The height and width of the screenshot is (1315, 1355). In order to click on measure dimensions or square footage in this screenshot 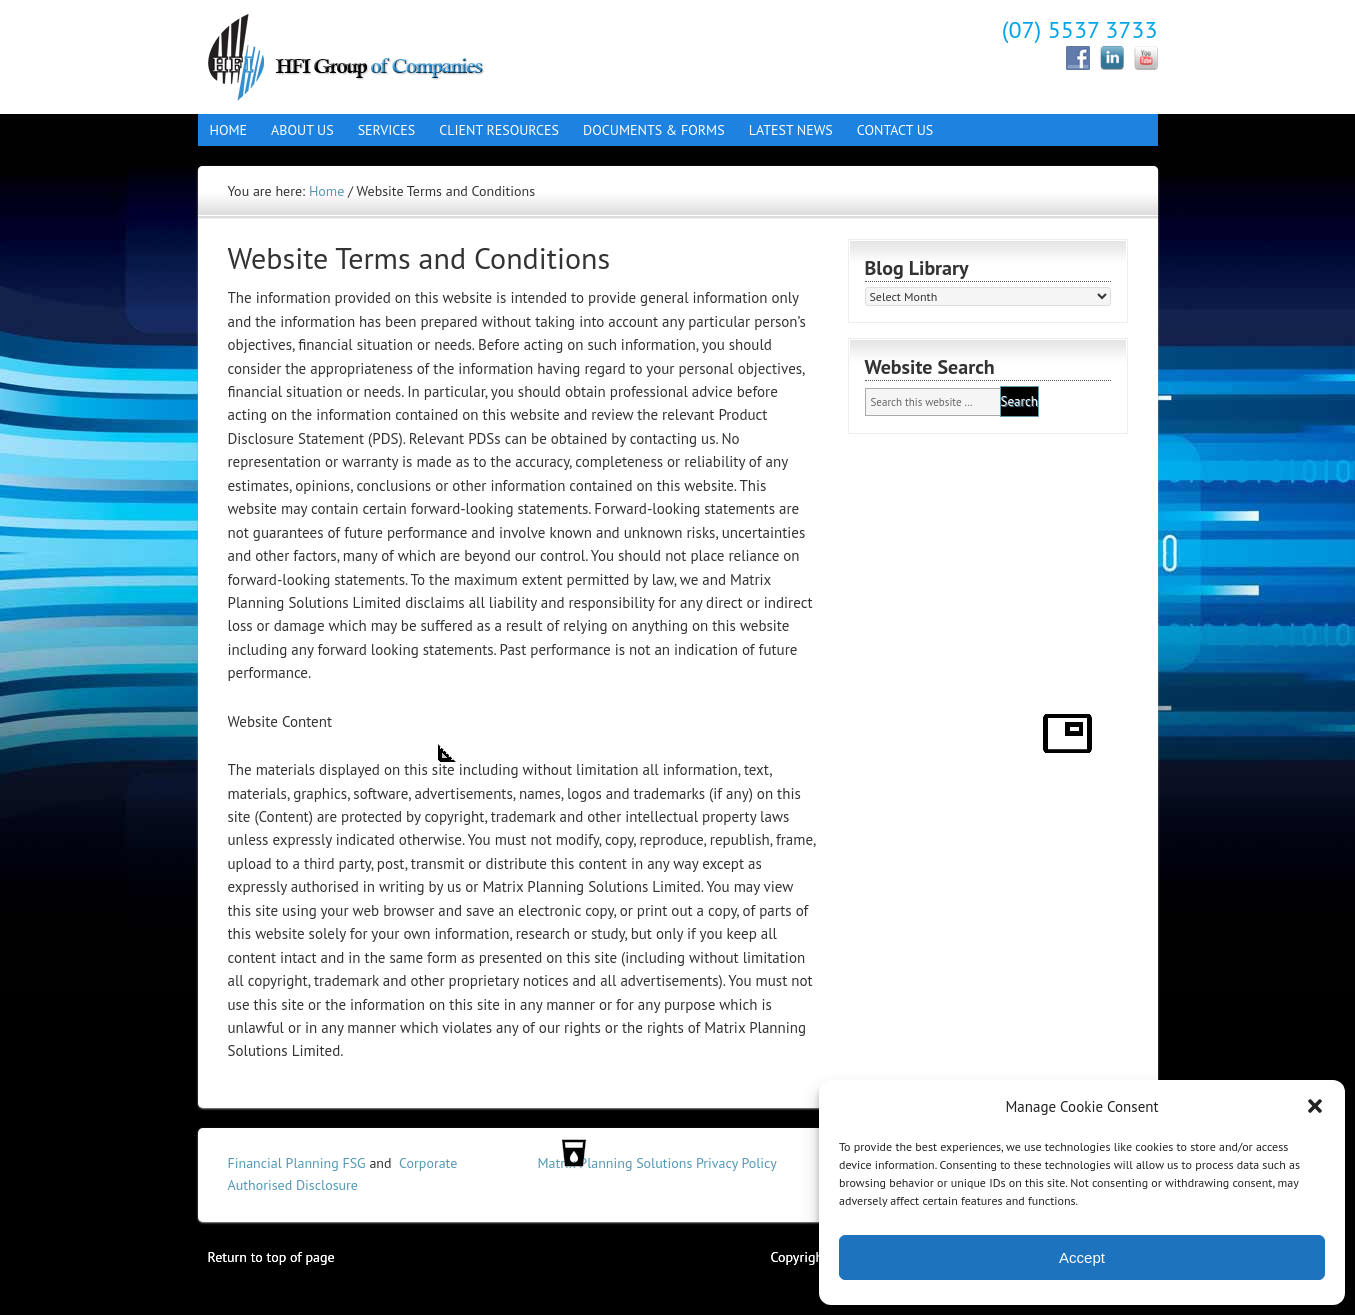, I will do `click(447, 753)`.